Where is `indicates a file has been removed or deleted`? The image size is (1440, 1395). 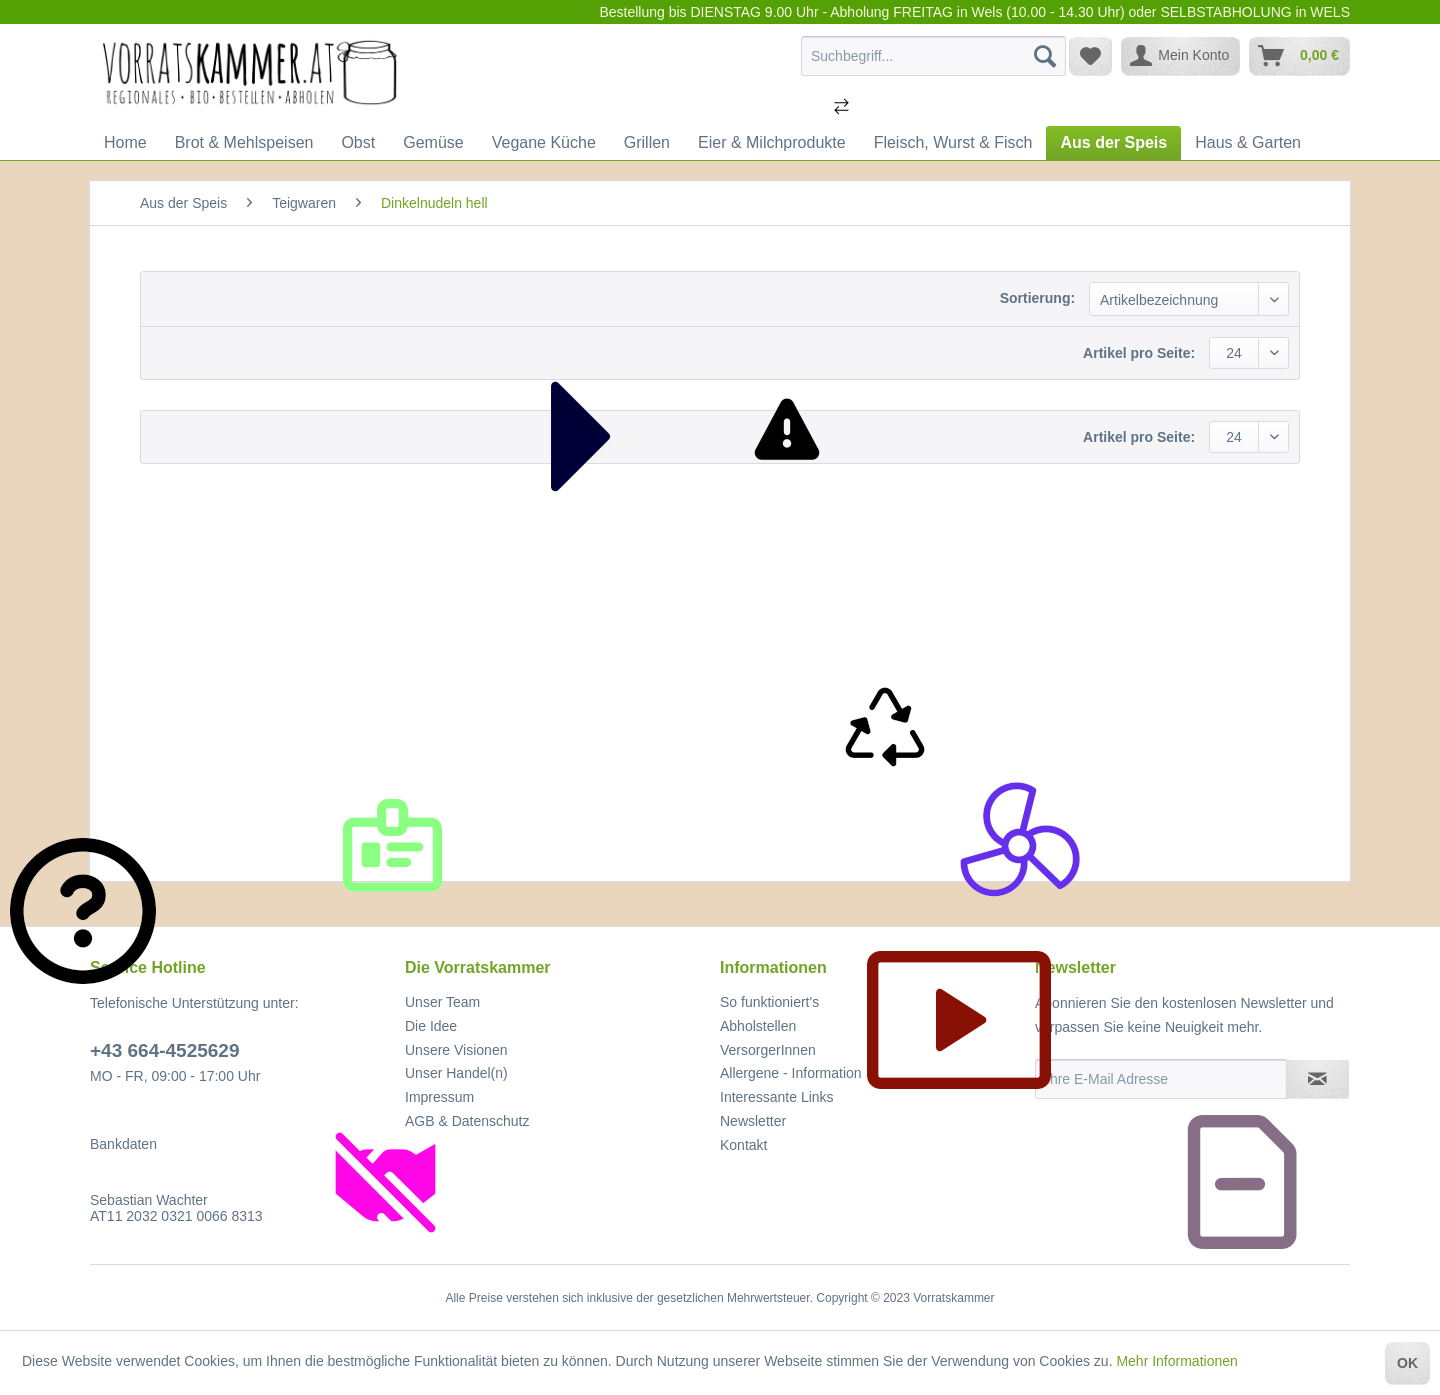
indicates a file has been removed or deleted is located at coordinates (1238, 1182).